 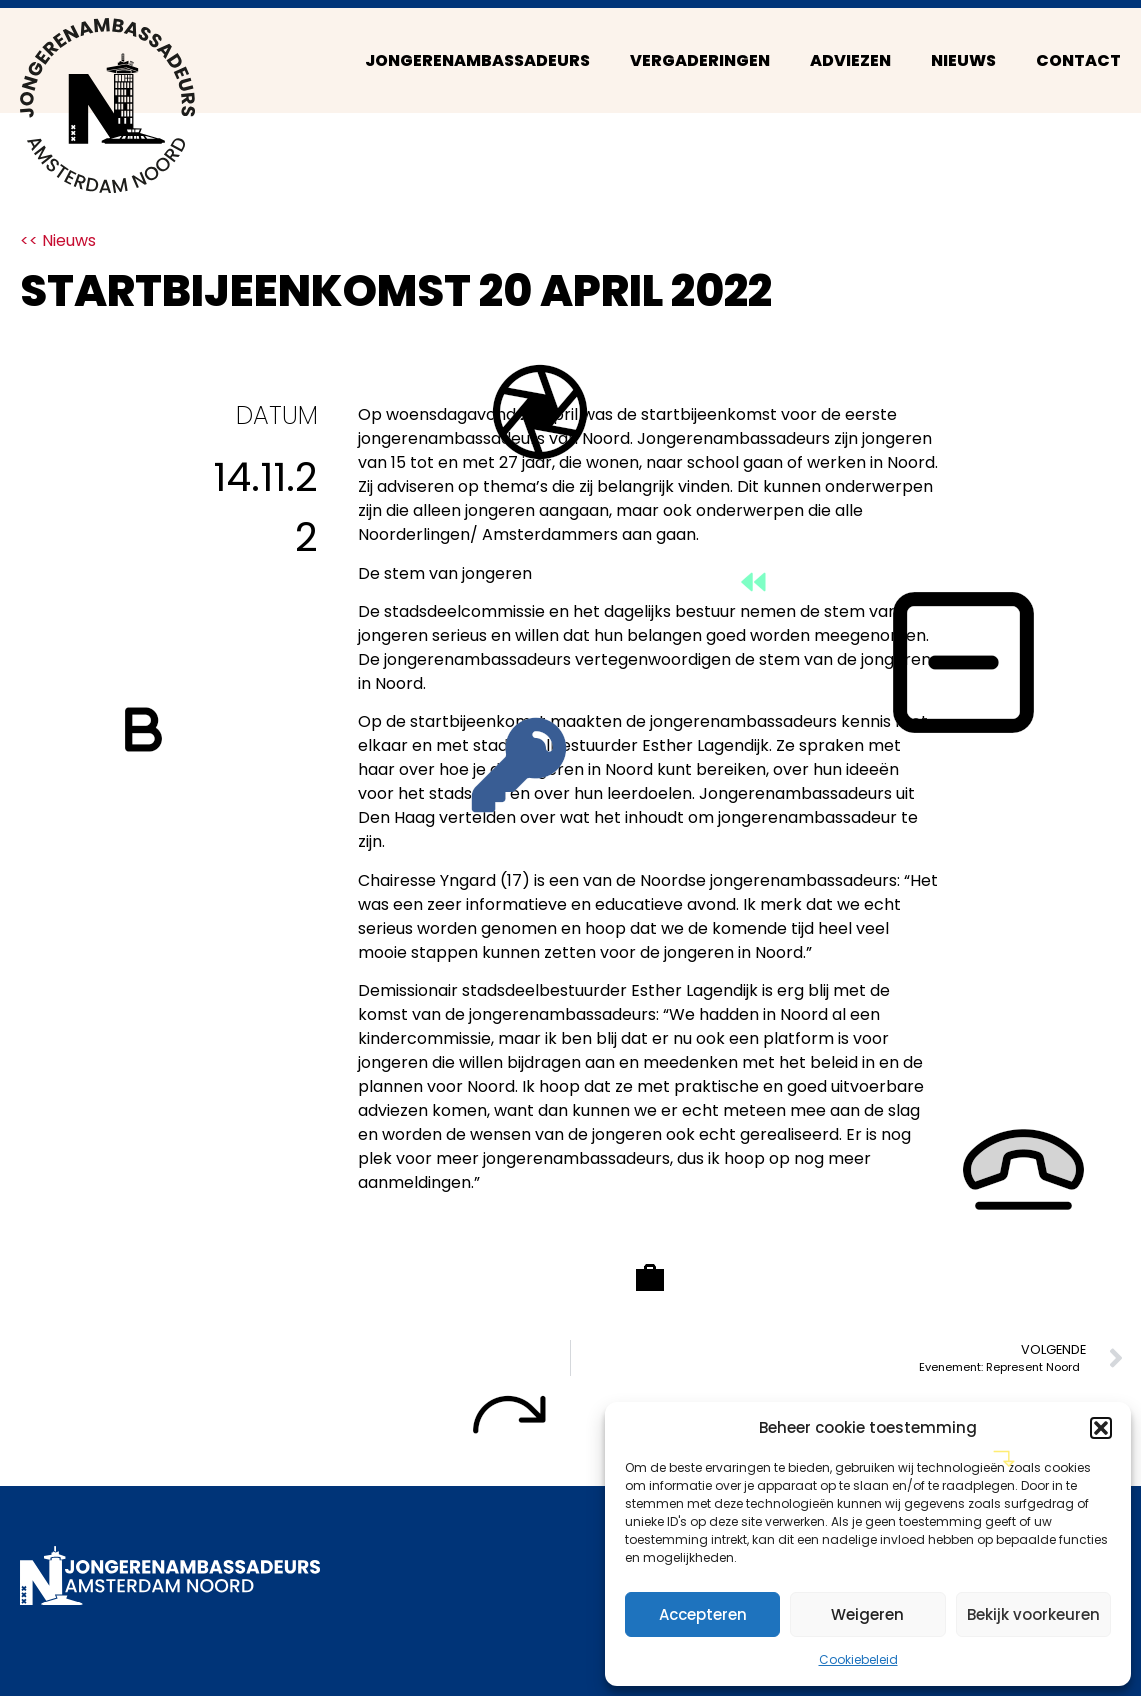 What do you see at coordinates (754, 582) in the screenshot?
I see `go to previous track` at bounding box center [754, 582].